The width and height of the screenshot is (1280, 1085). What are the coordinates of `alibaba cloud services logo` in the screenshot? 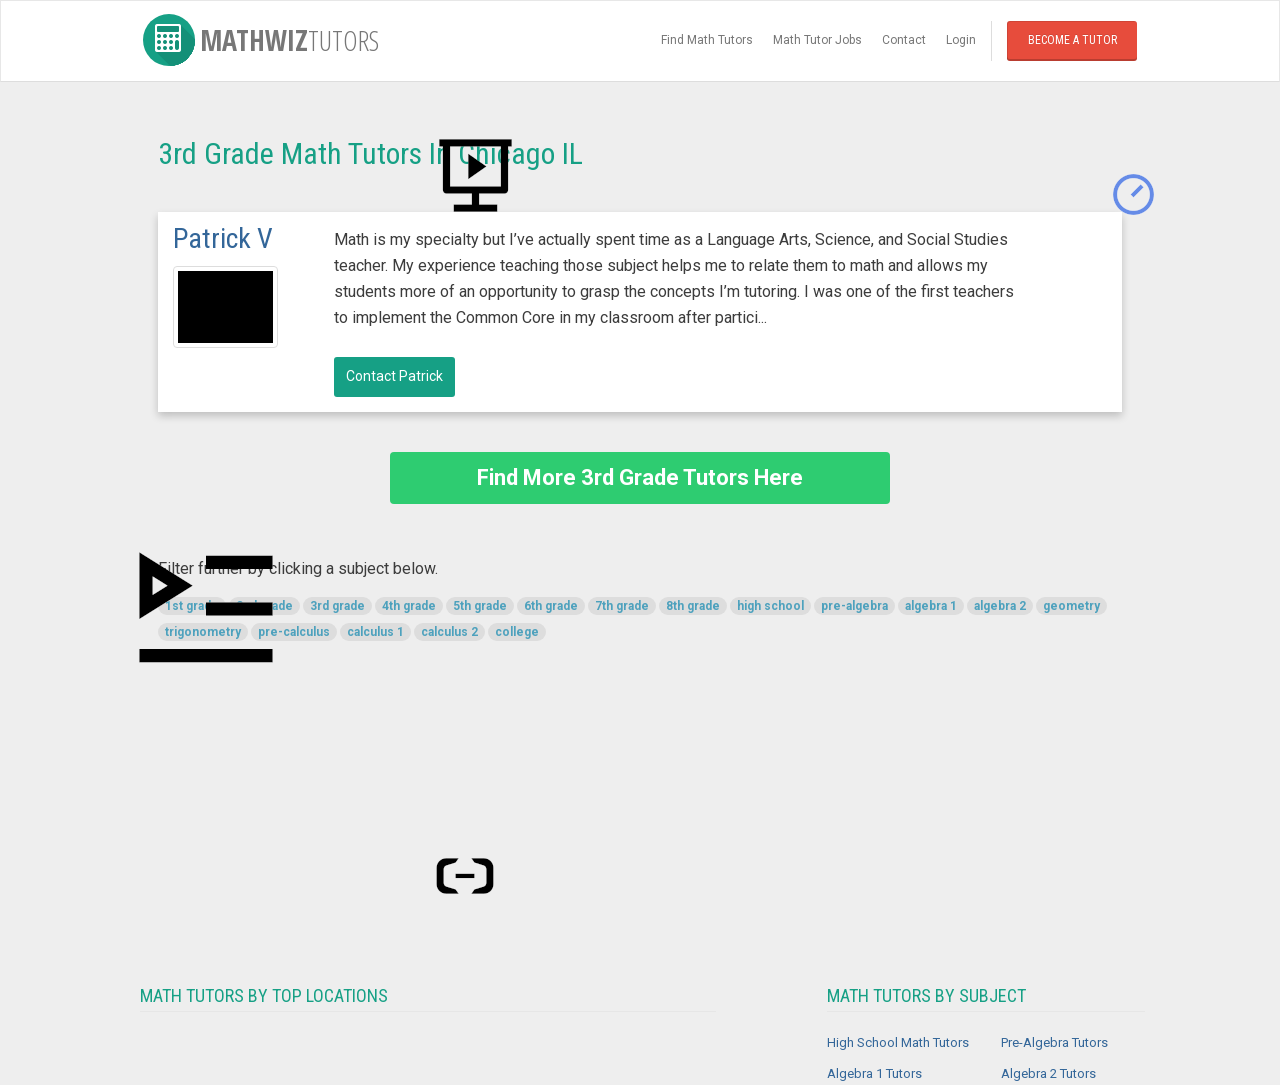 It's located at (465, 876).